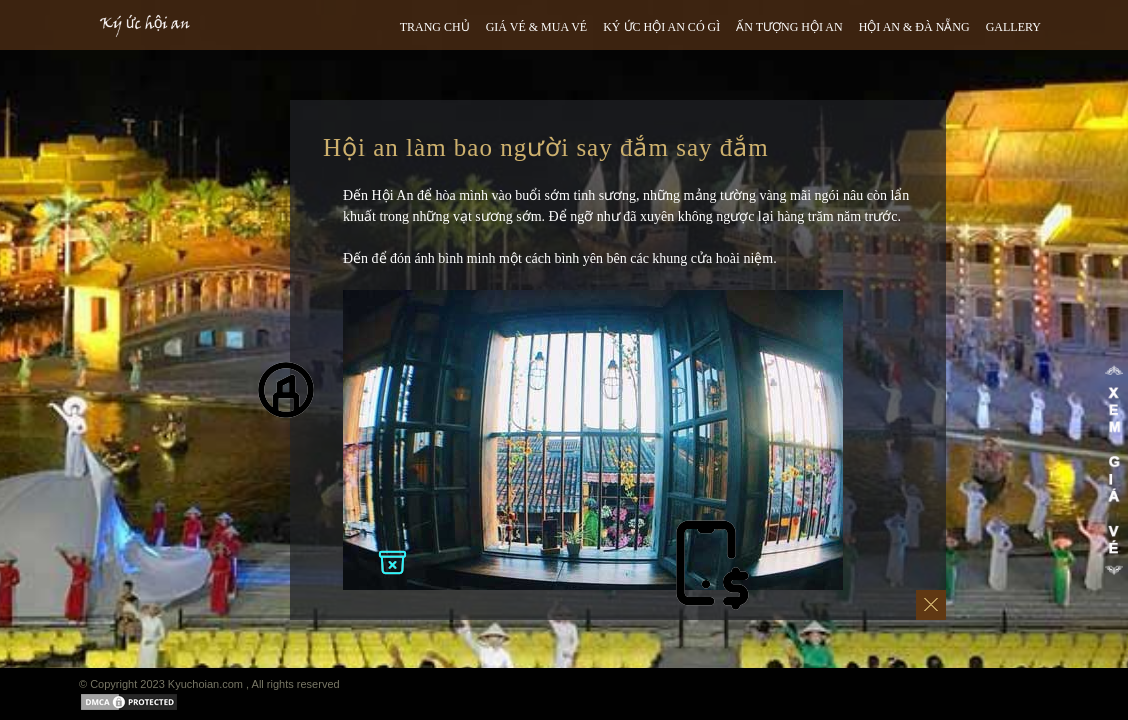 The image size is (1128, 720). Describe the element at coordinates (286, 390) in the screenshot. I see `activate highlighter tool` at that location.